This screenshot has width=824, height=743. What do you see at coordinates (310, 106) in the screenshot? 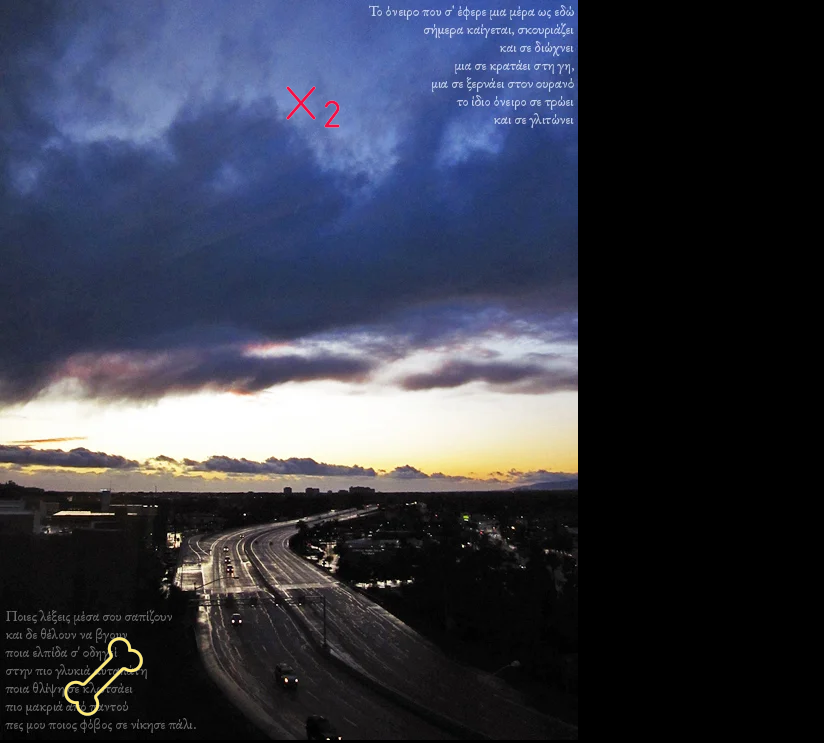
I see `format text as subscript` at bounding box center [310, 106].